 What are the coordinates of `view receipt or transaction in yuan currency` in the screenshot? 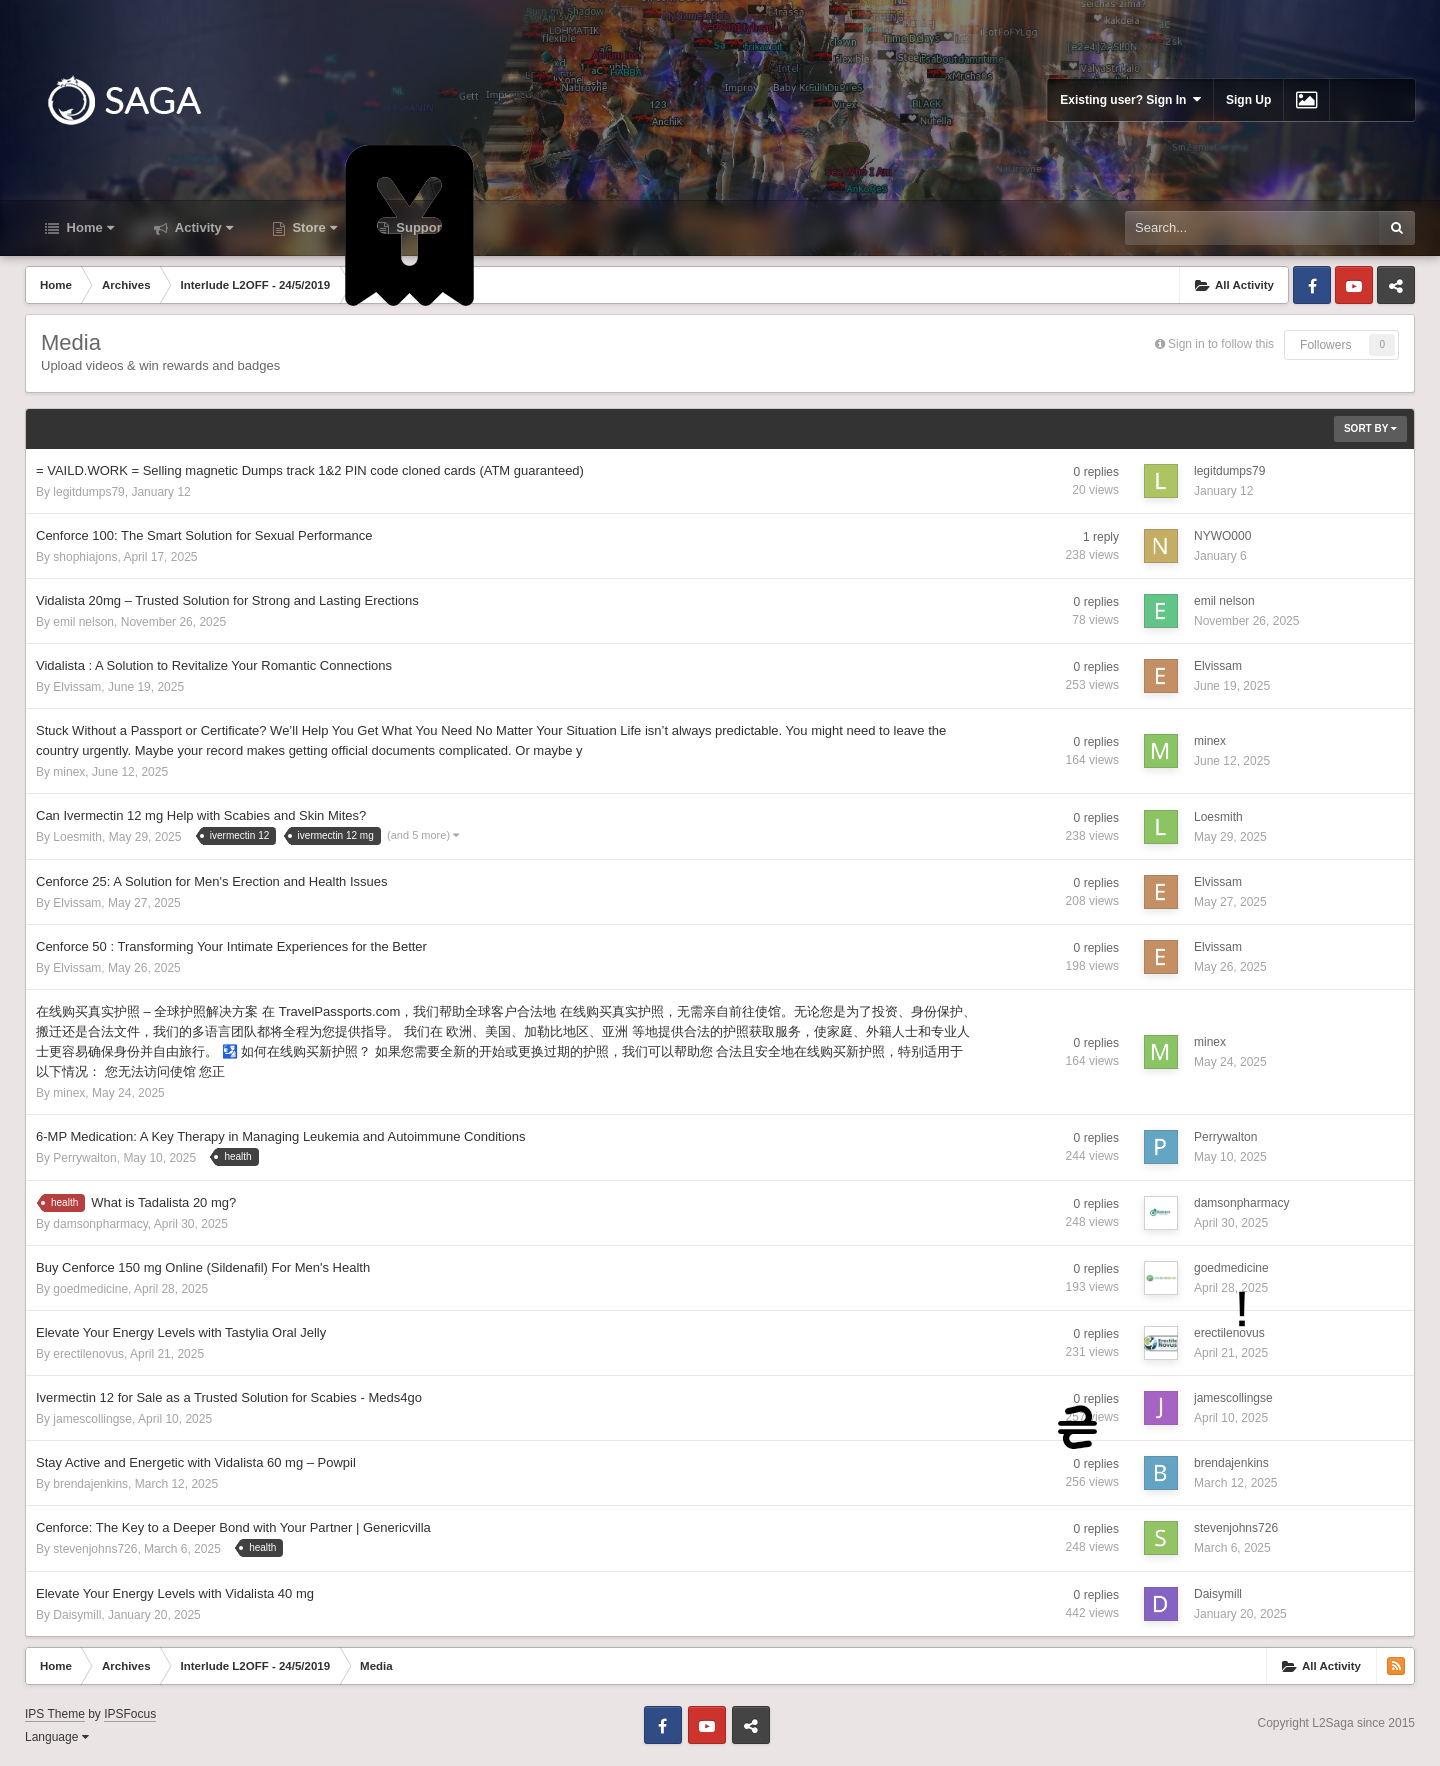 It's located at (409, 225).